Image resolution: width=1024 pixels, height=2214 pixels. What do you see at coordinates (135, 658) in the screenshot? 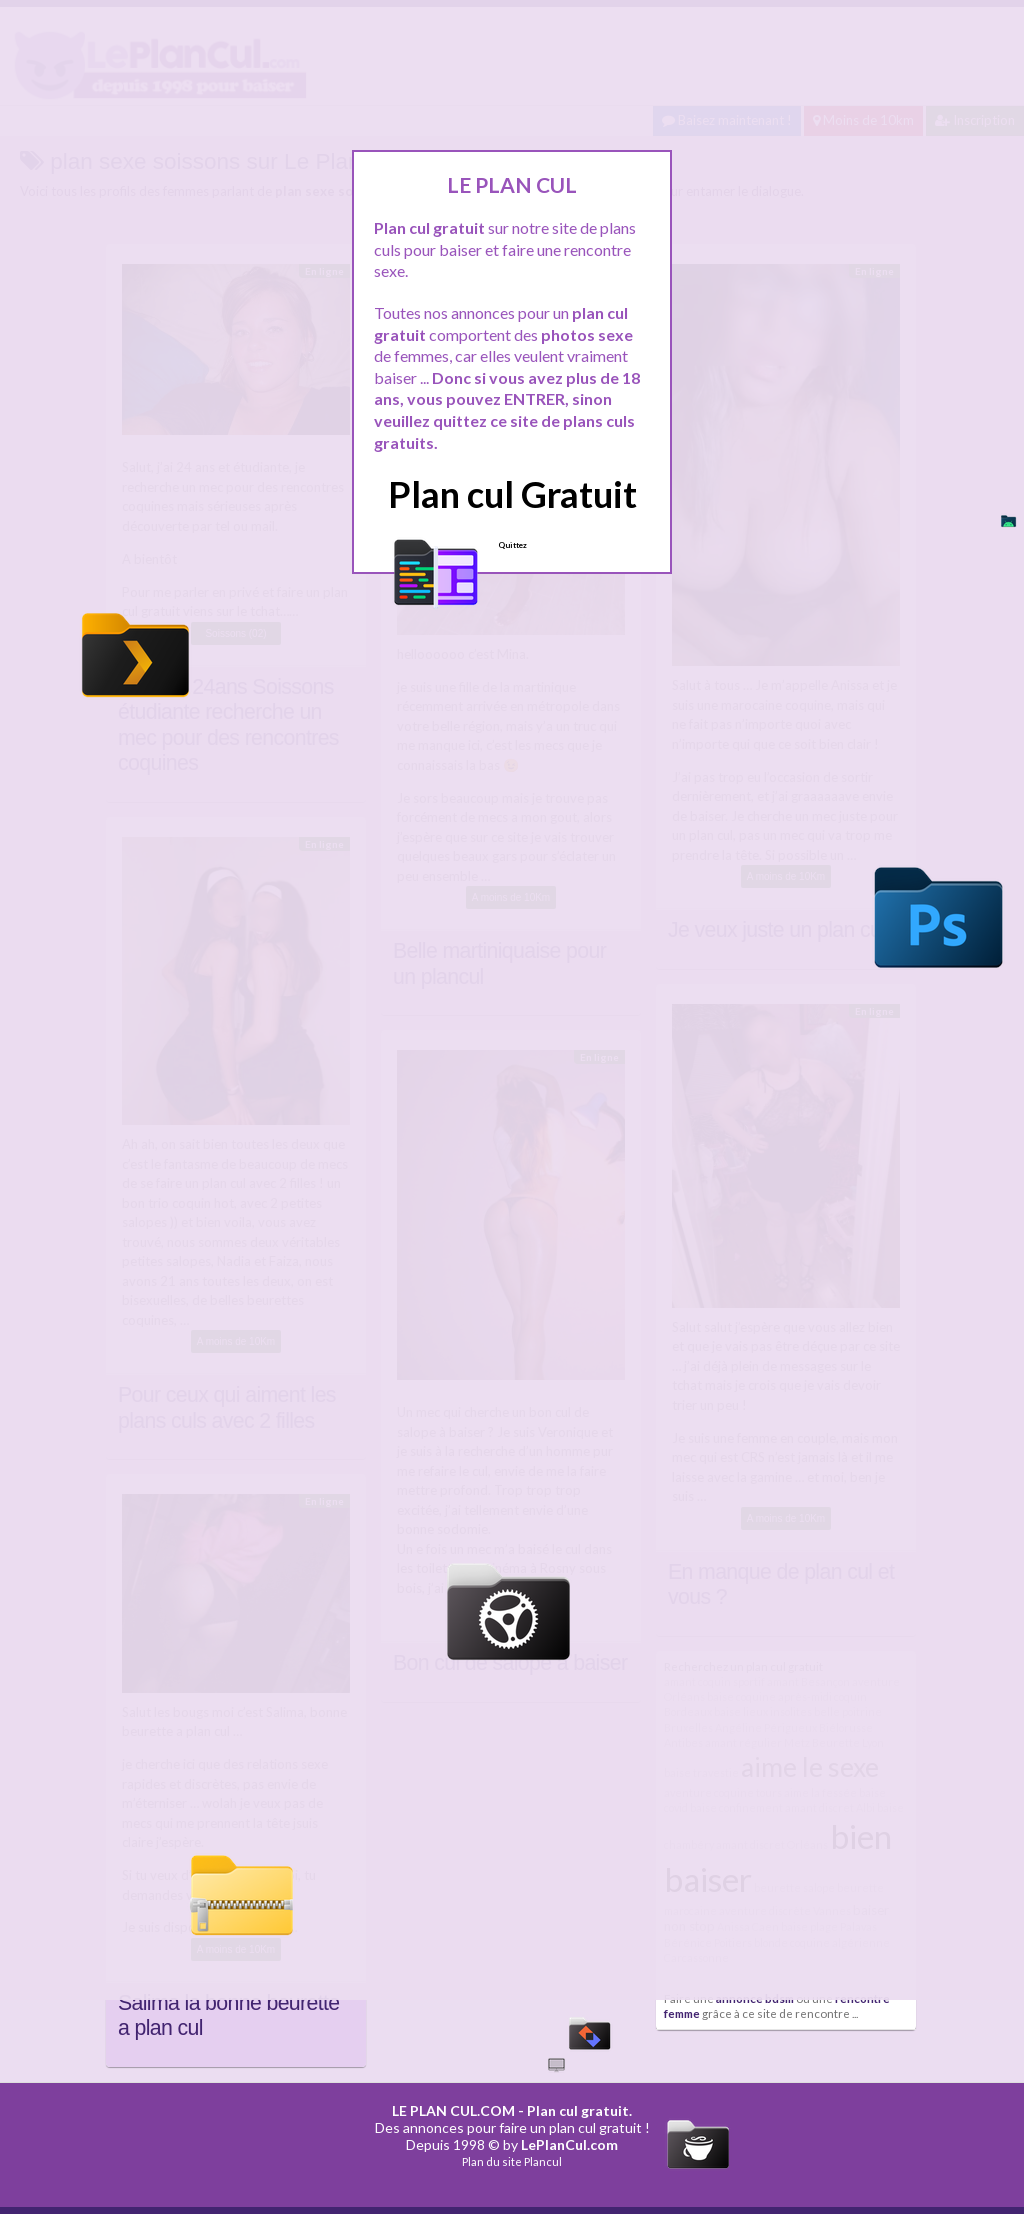
I see `open plex media server files` at bounding box center [135, 658].